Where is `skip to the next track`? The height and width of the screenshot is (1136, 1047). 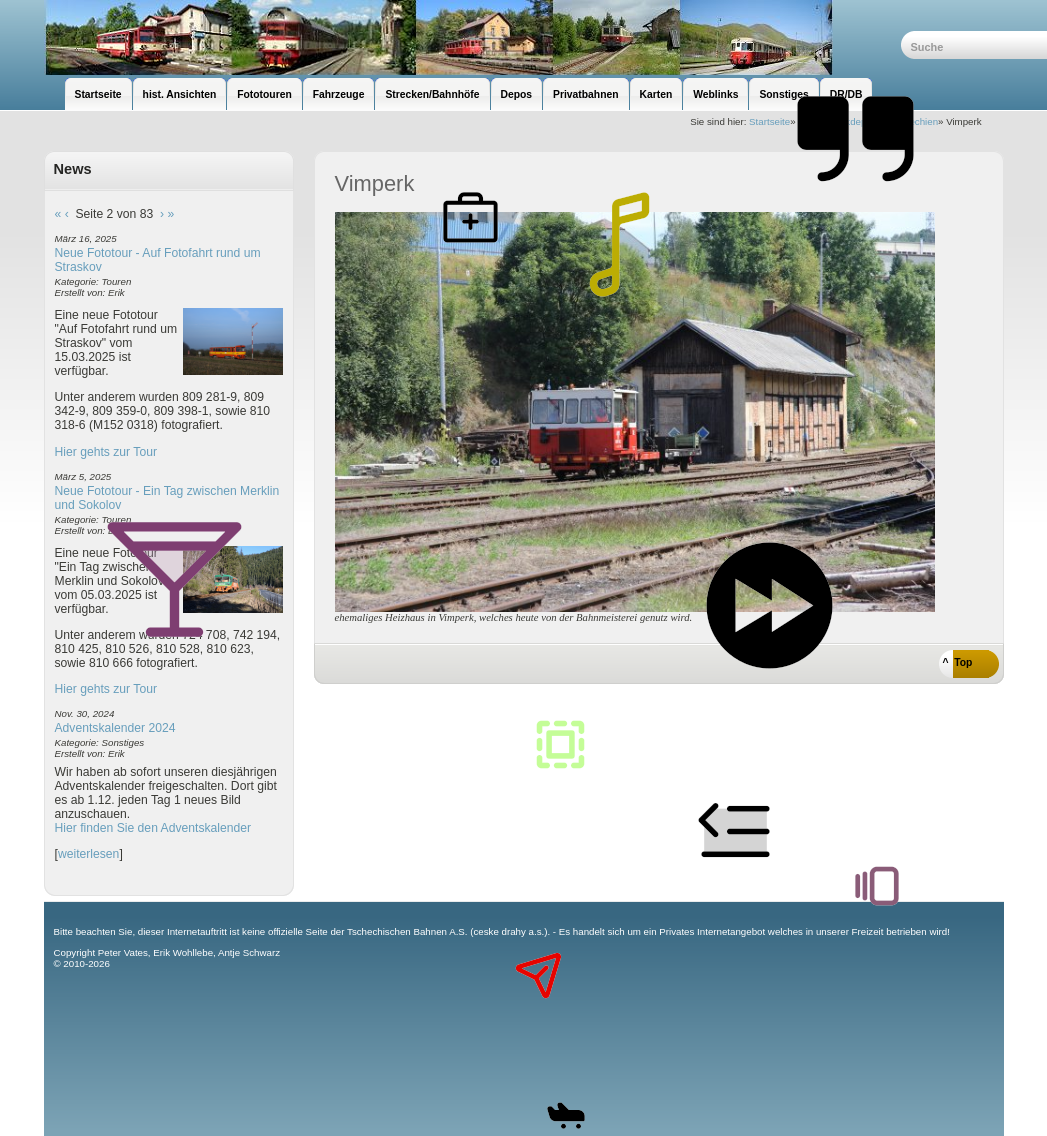
skip to the next track is located at coordinates (769, 605).